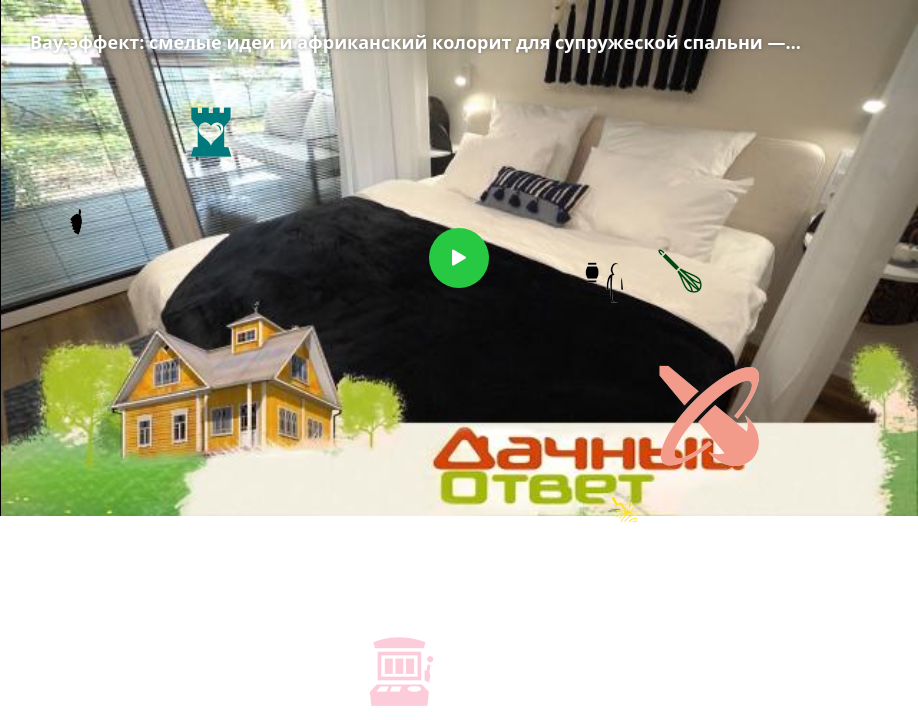  I want to click on open slot machine game, so click(399, 671).